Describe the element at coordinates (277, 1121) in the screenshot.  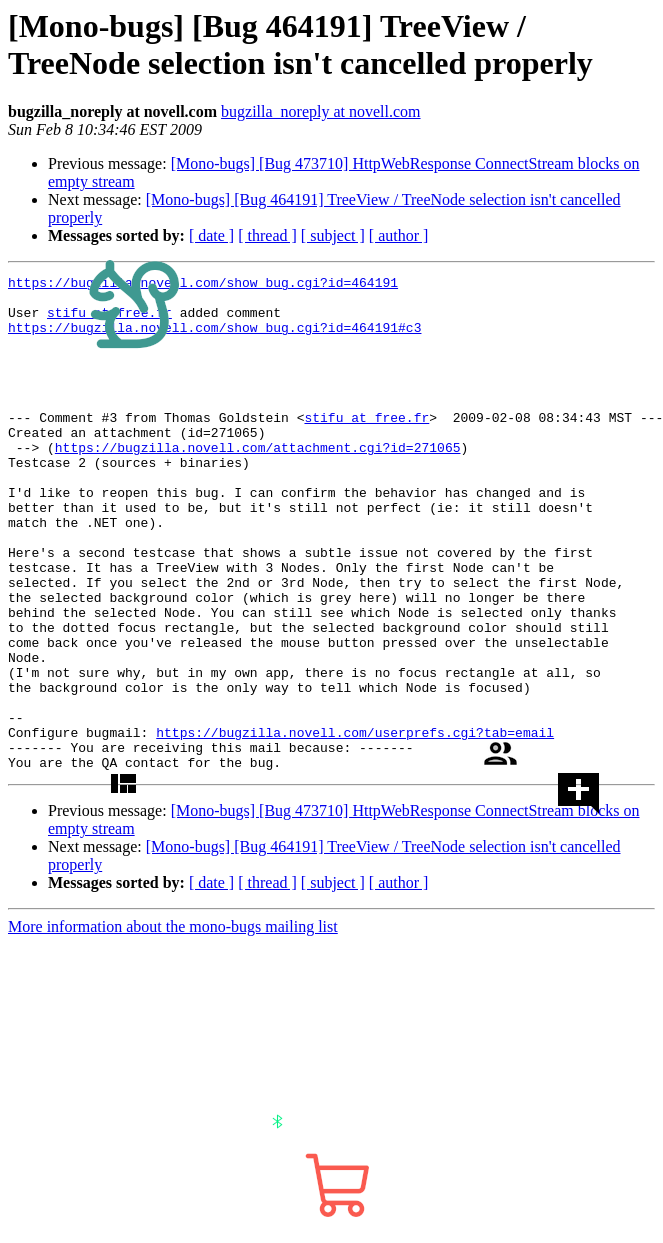
I see `toggle bluetooth connectivity on or off` at that location.